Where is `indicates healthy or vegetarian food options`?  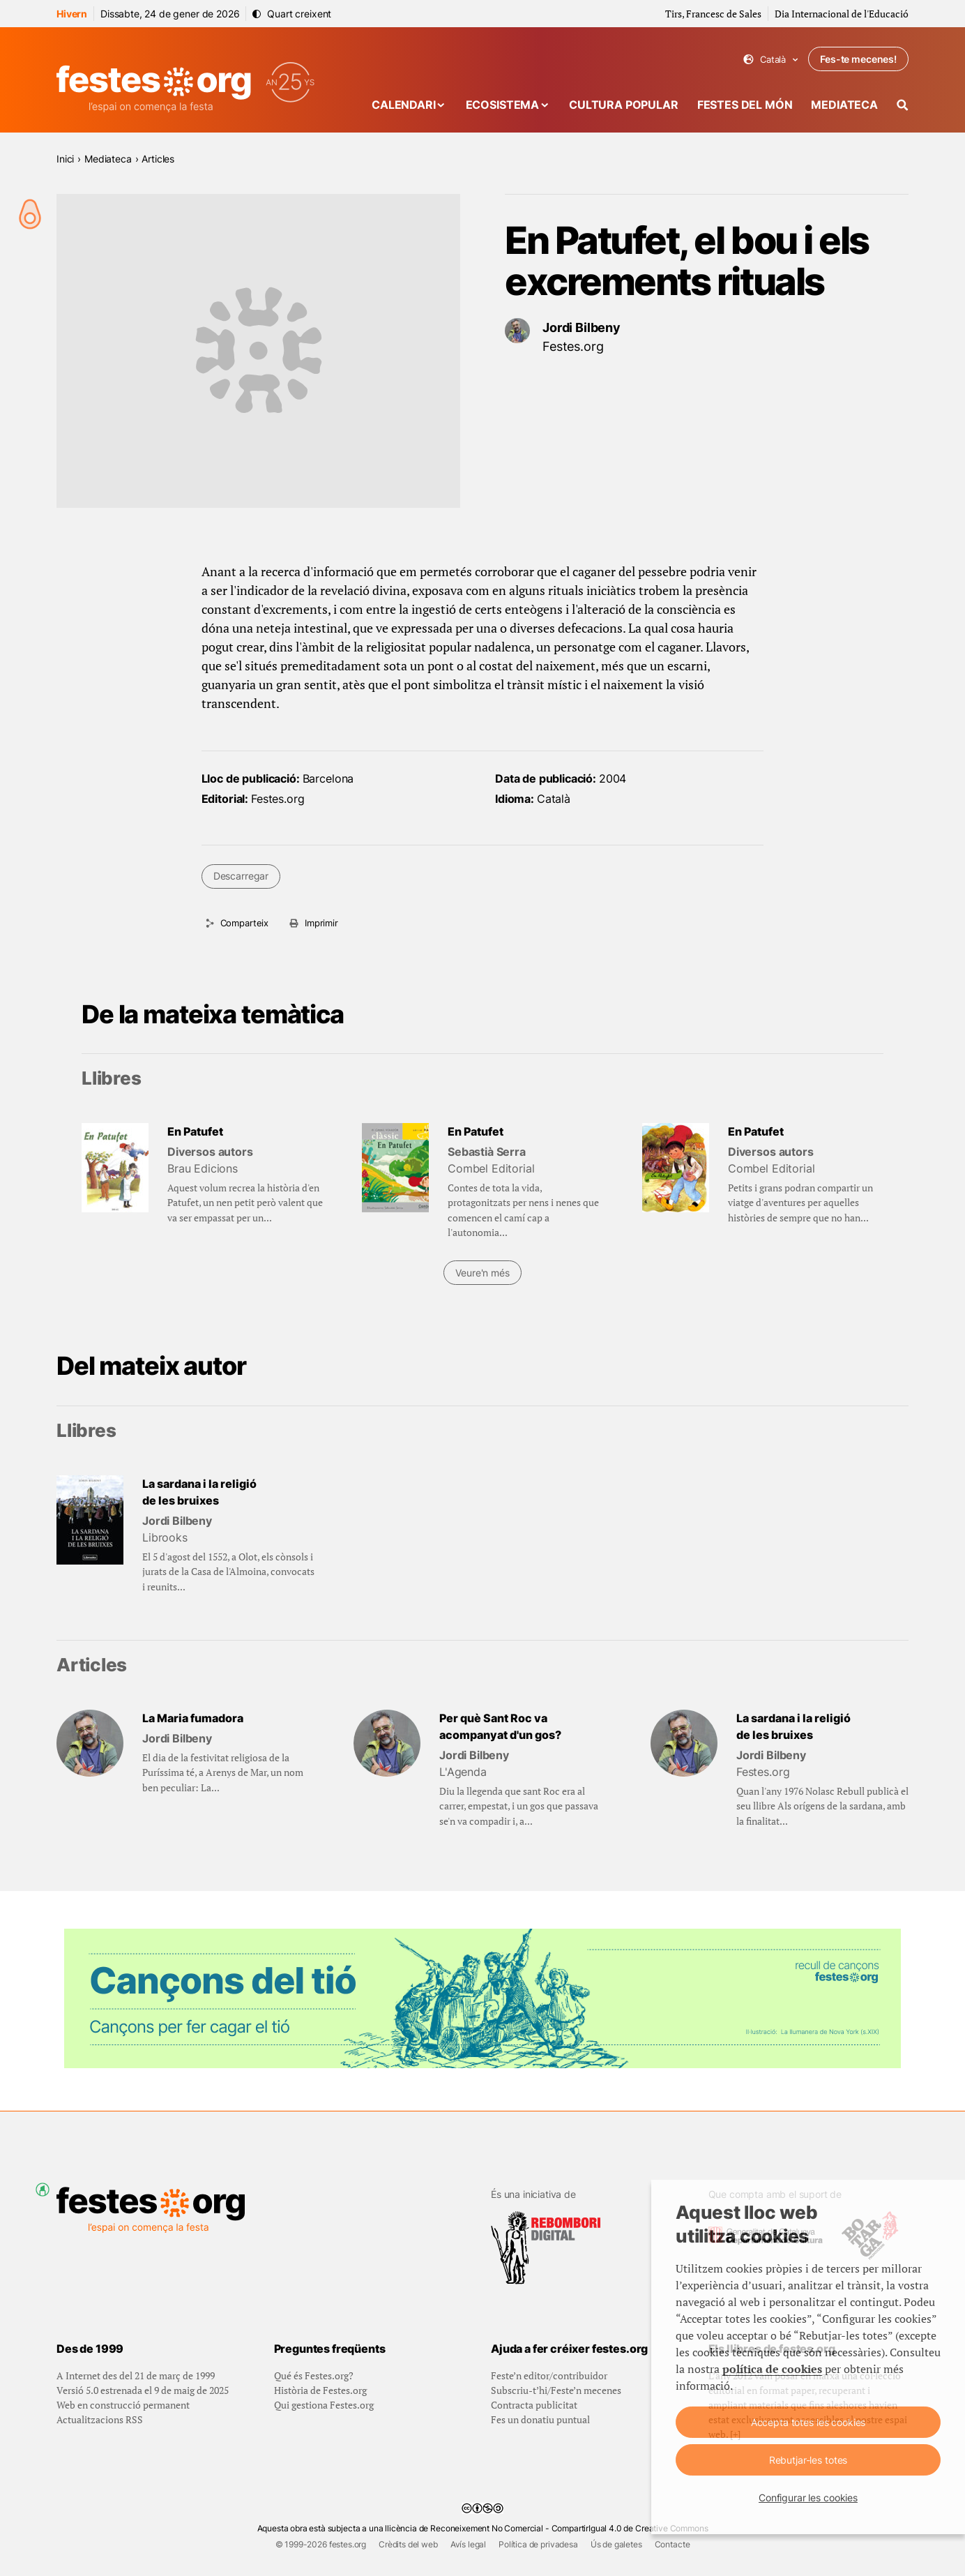
indicates healthy or vegetarian food options is located at coordinates (30, 214).